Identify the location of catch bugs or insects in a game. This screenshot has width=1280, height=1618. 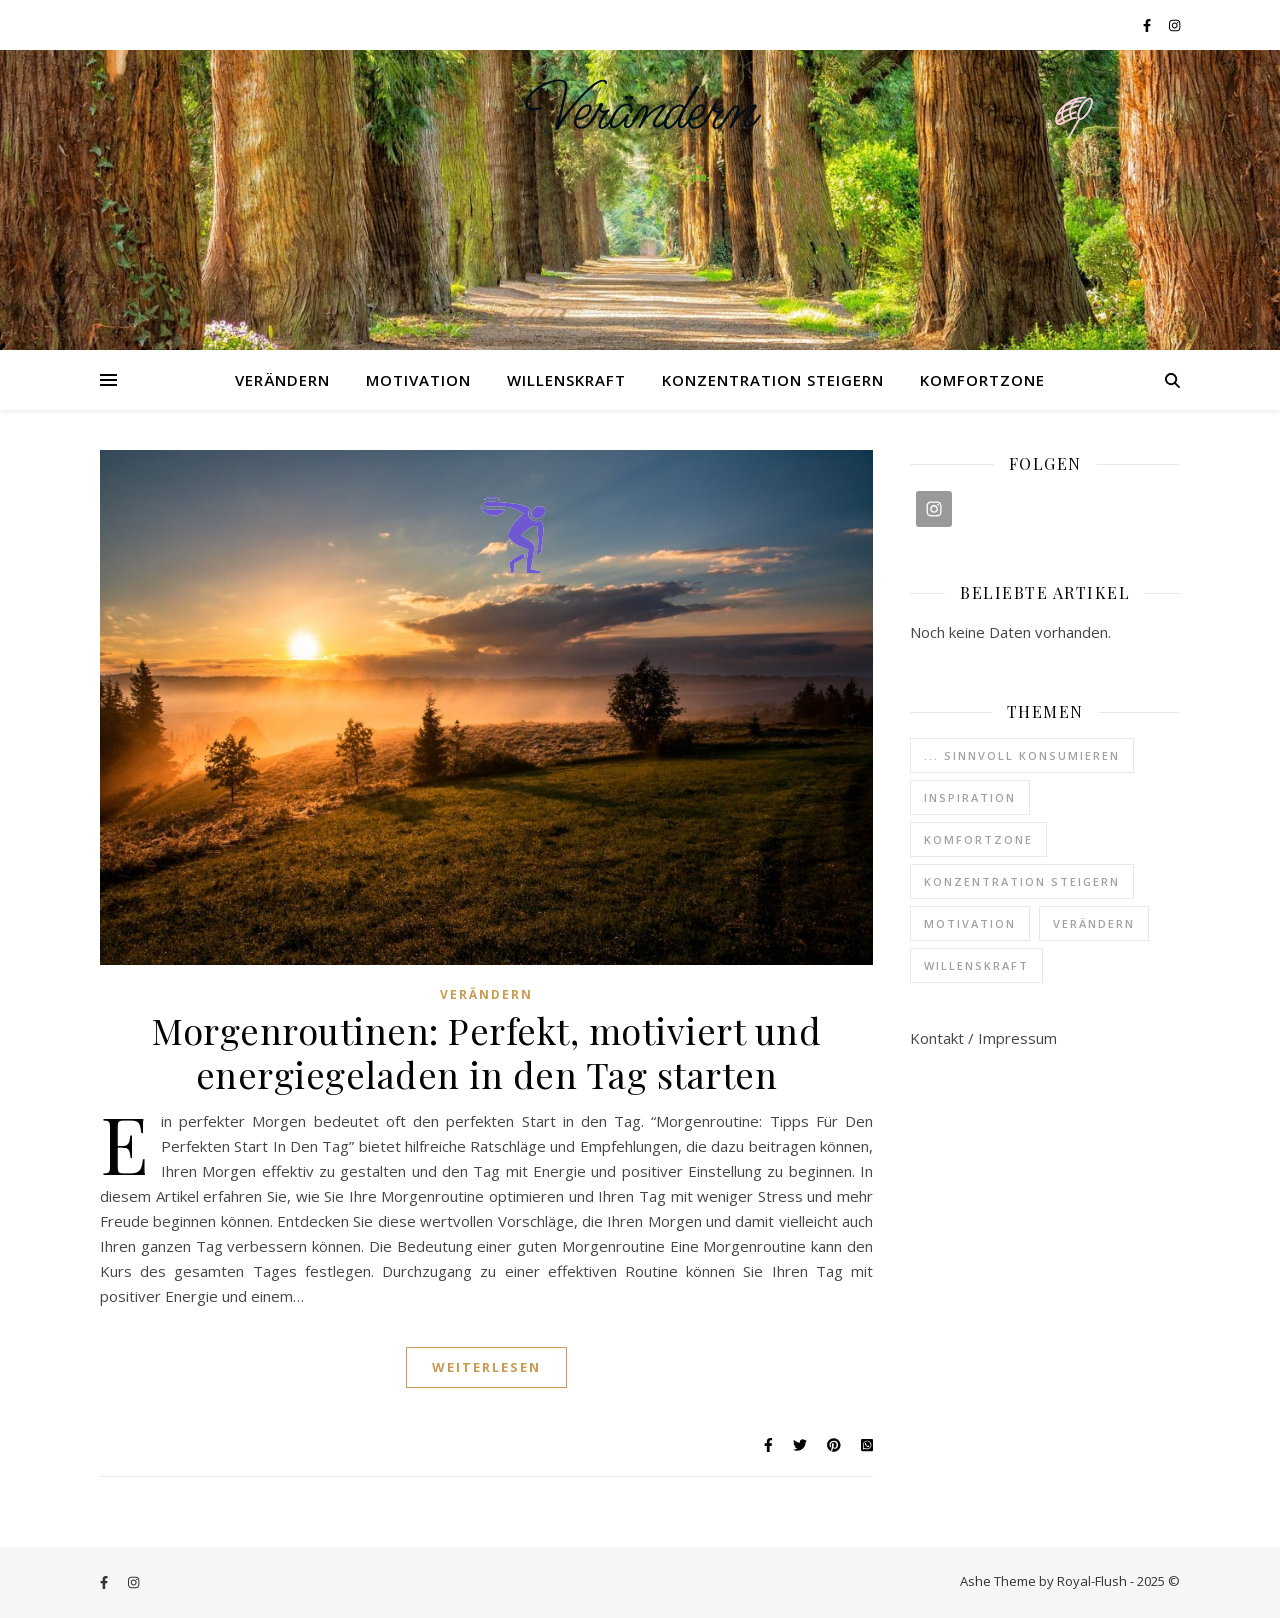
(1074, 118).